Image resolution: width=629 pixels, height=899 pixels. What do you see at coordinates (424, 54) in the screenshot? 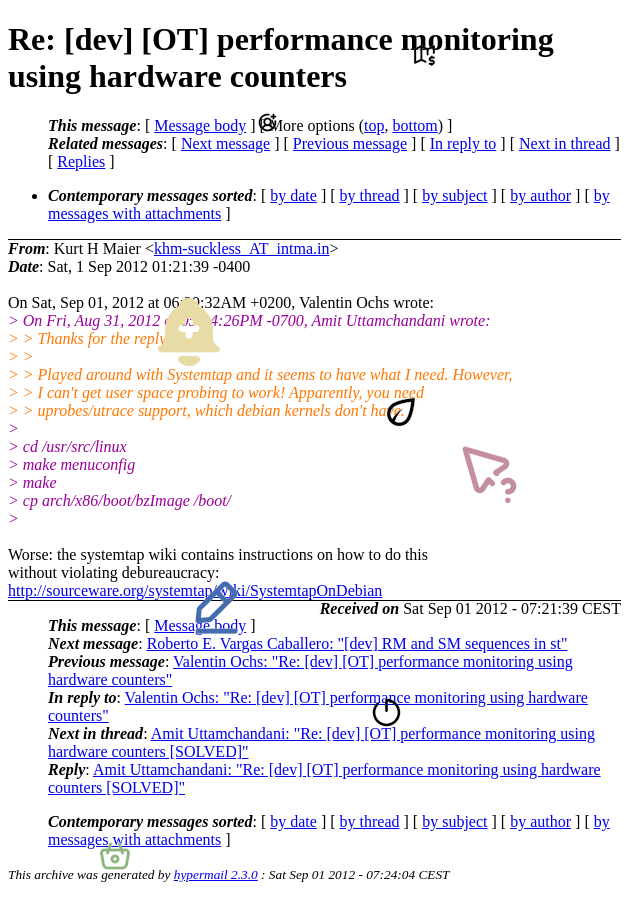
I see `view location-based pricing or costs` at bounding box center [424, 54].